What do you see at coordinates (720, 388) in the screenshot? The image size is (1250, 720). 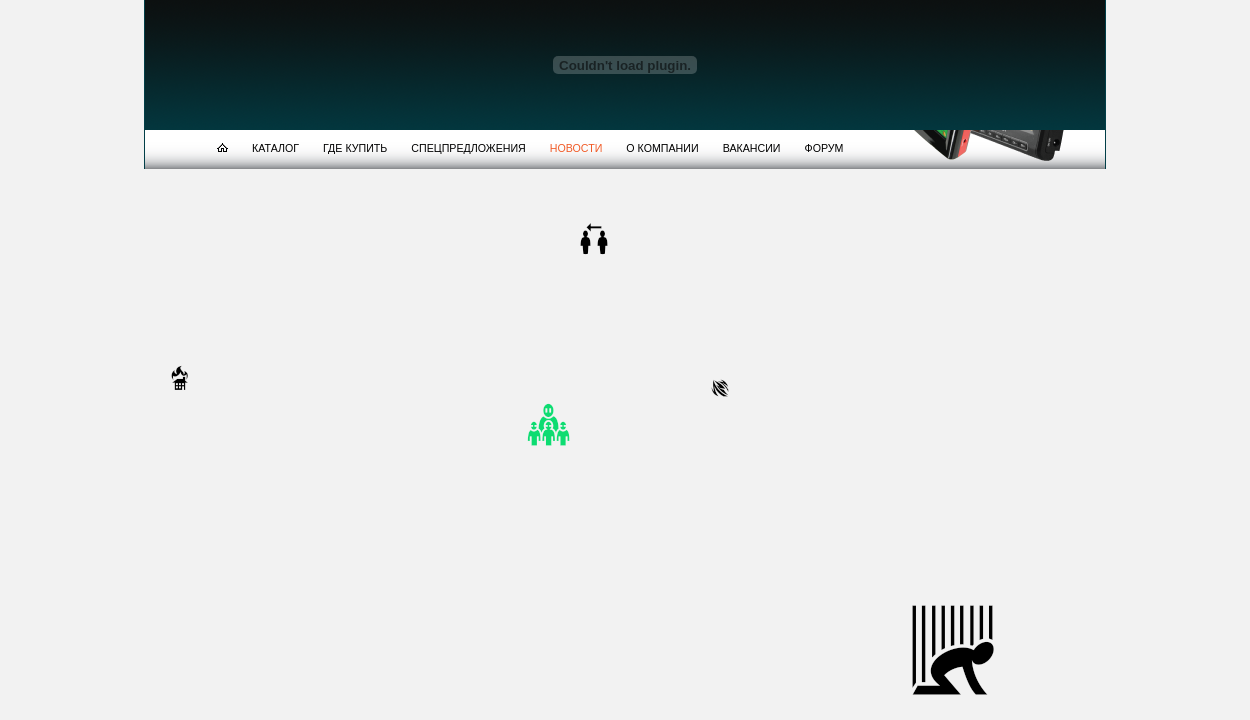 I see `indicates wind or air movement effect` at bounding box center [720, 388].